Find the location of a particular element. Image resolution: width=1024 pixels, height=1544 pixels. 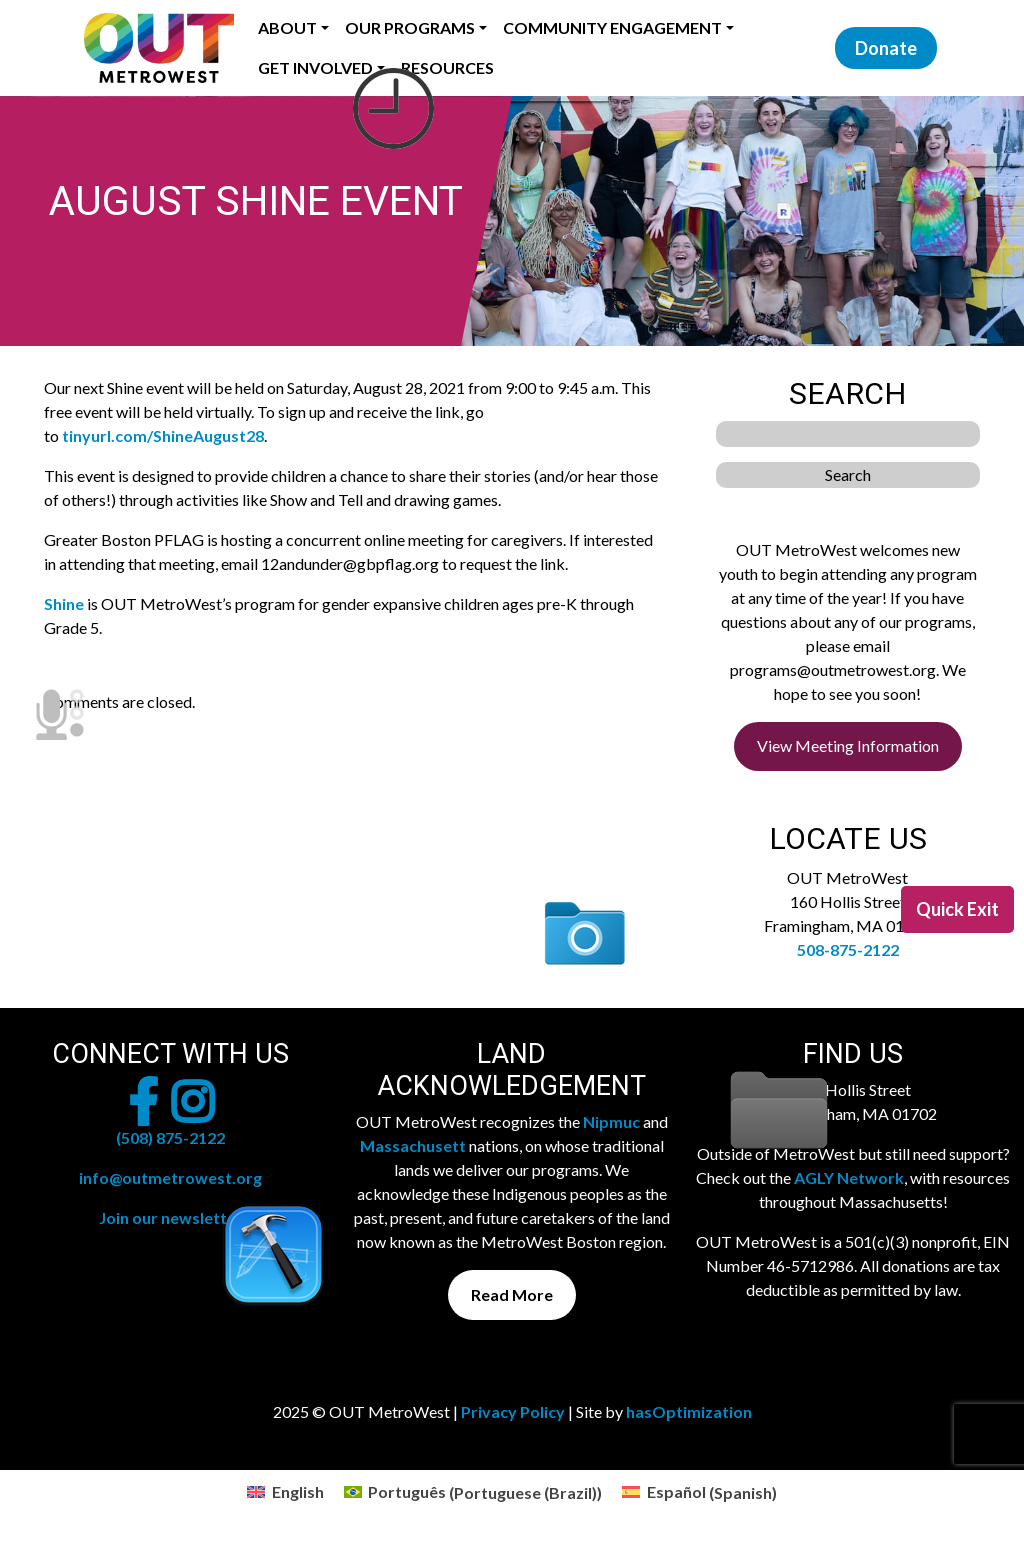

open folder containing files or documents is located at coordinates (779, 1110).